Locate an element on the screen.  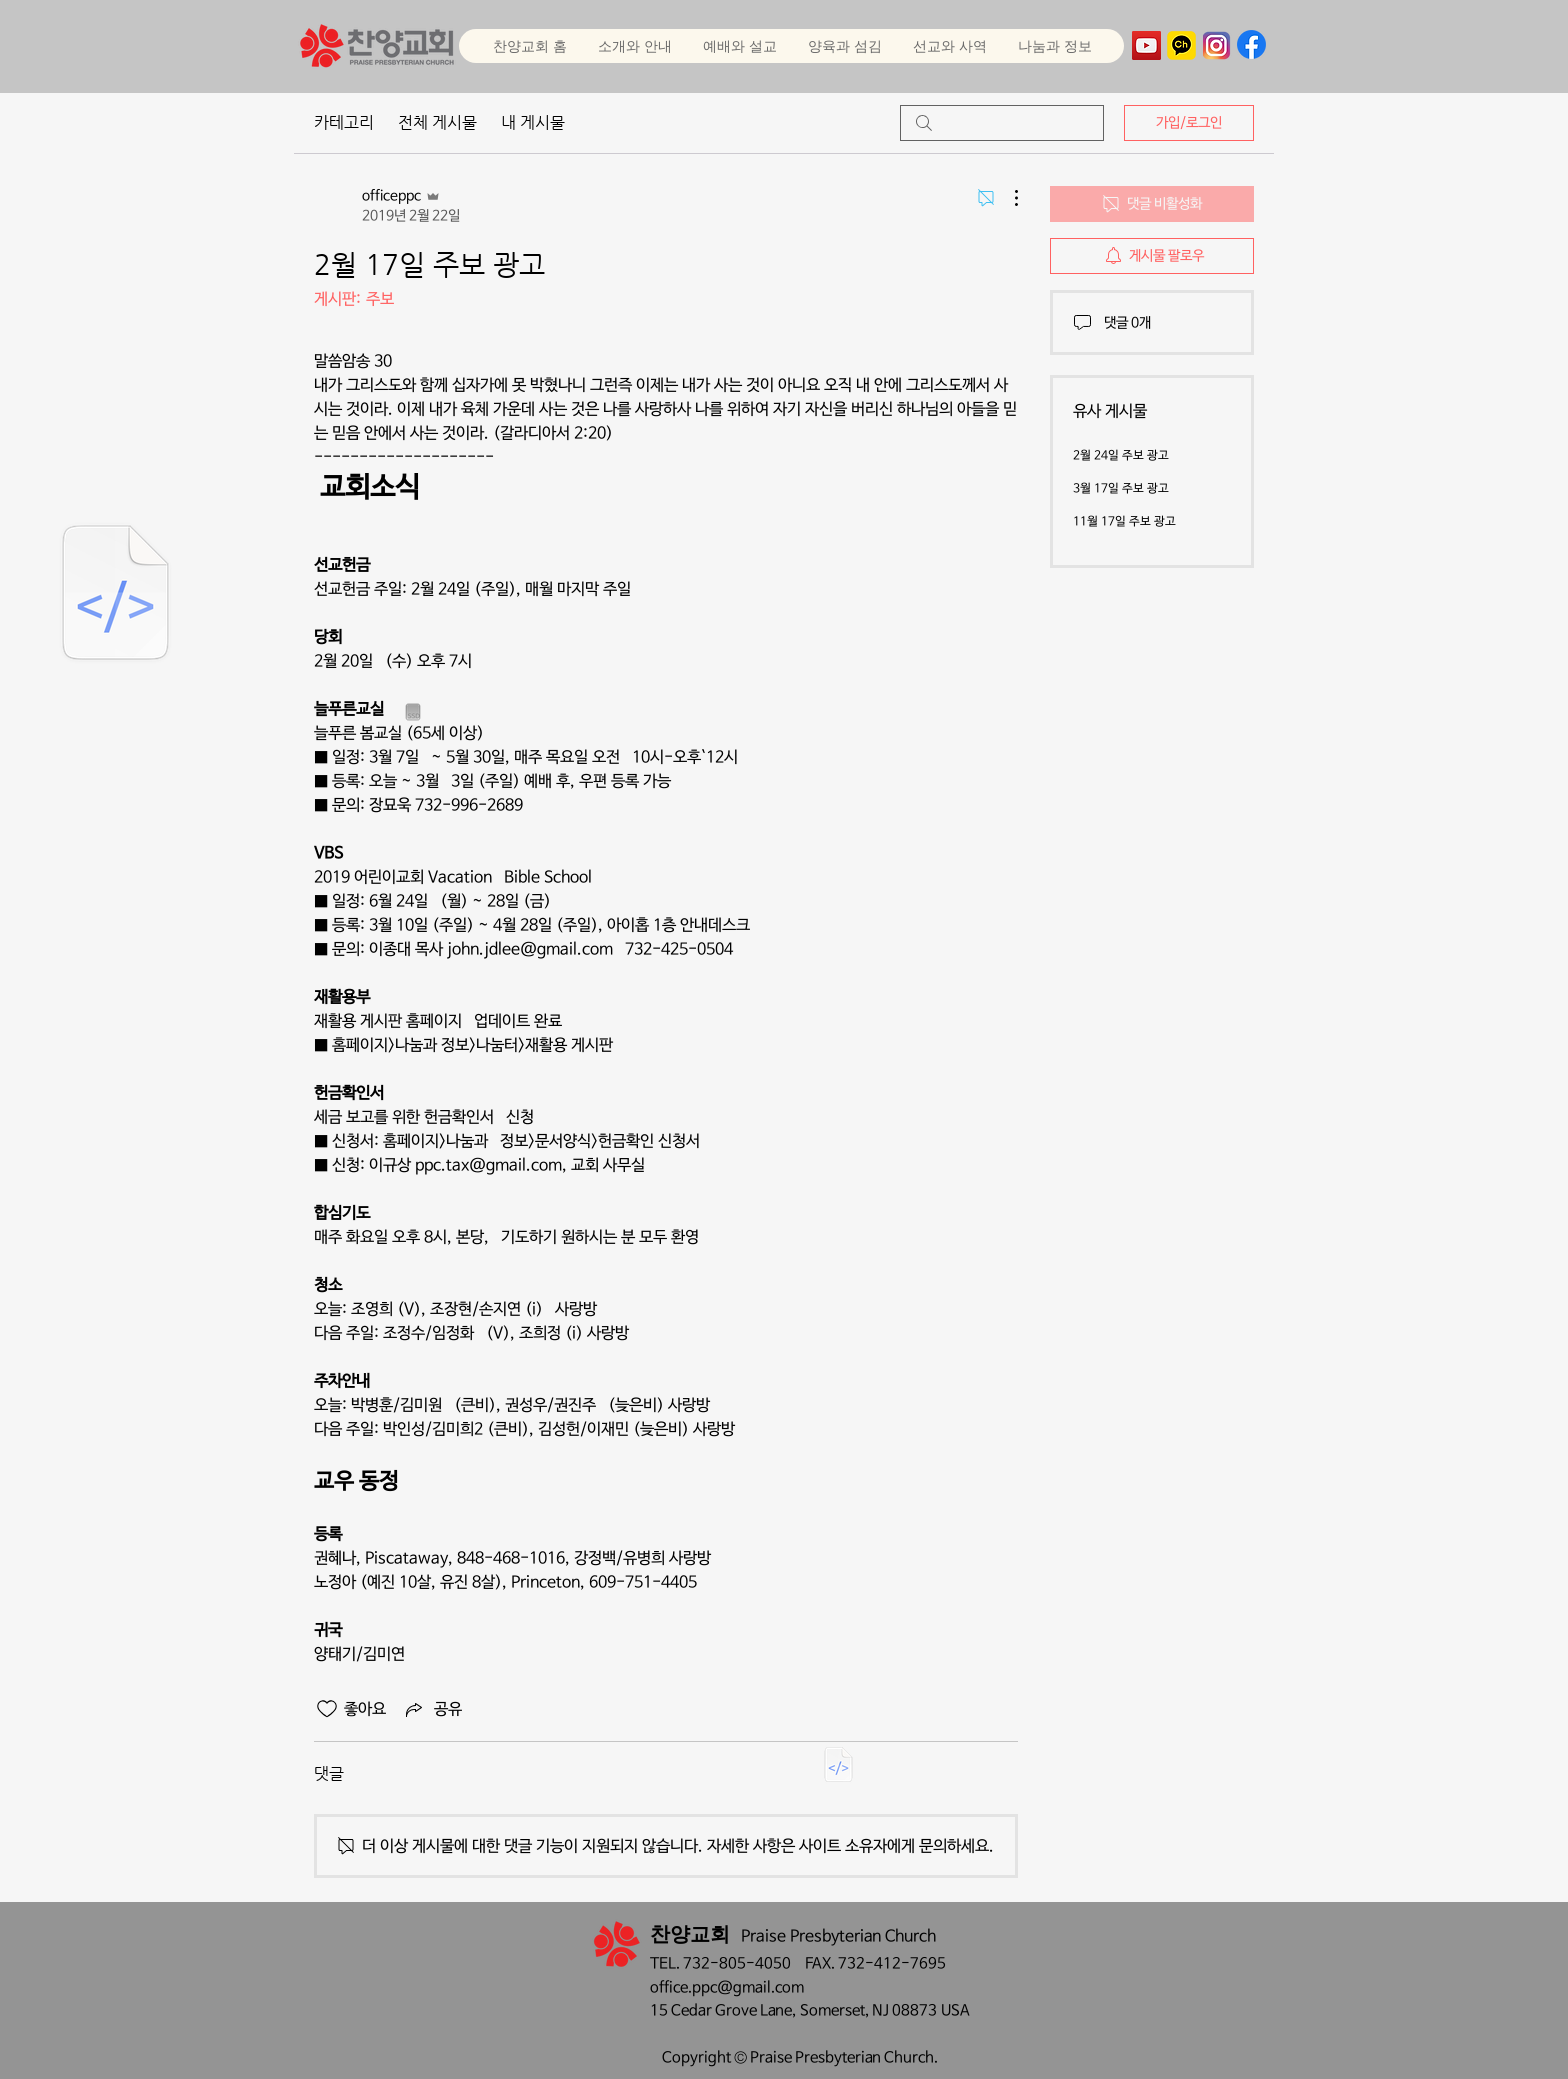
an html file or web document is located at coordinates (115, 592).